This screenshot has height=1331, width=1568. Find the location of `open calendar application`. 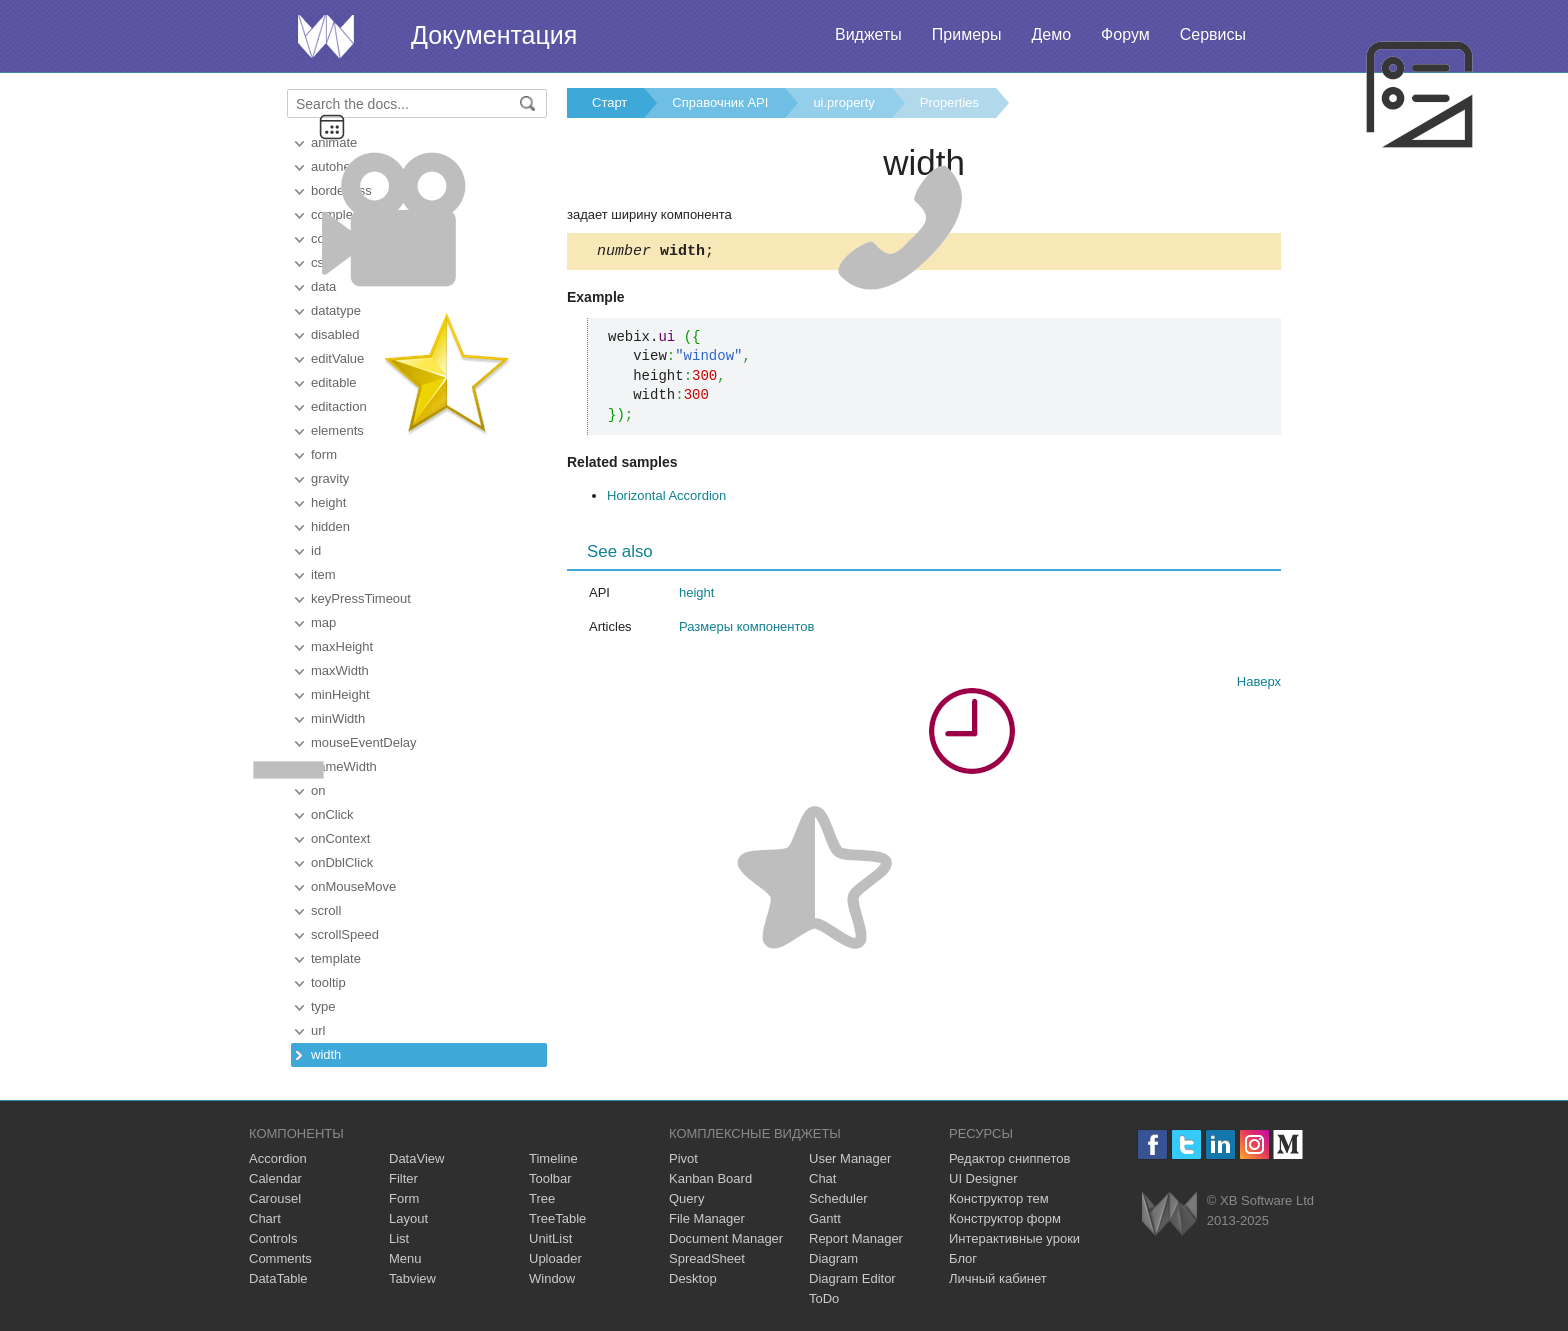

open calendar application is located at coordinates (332, 127).